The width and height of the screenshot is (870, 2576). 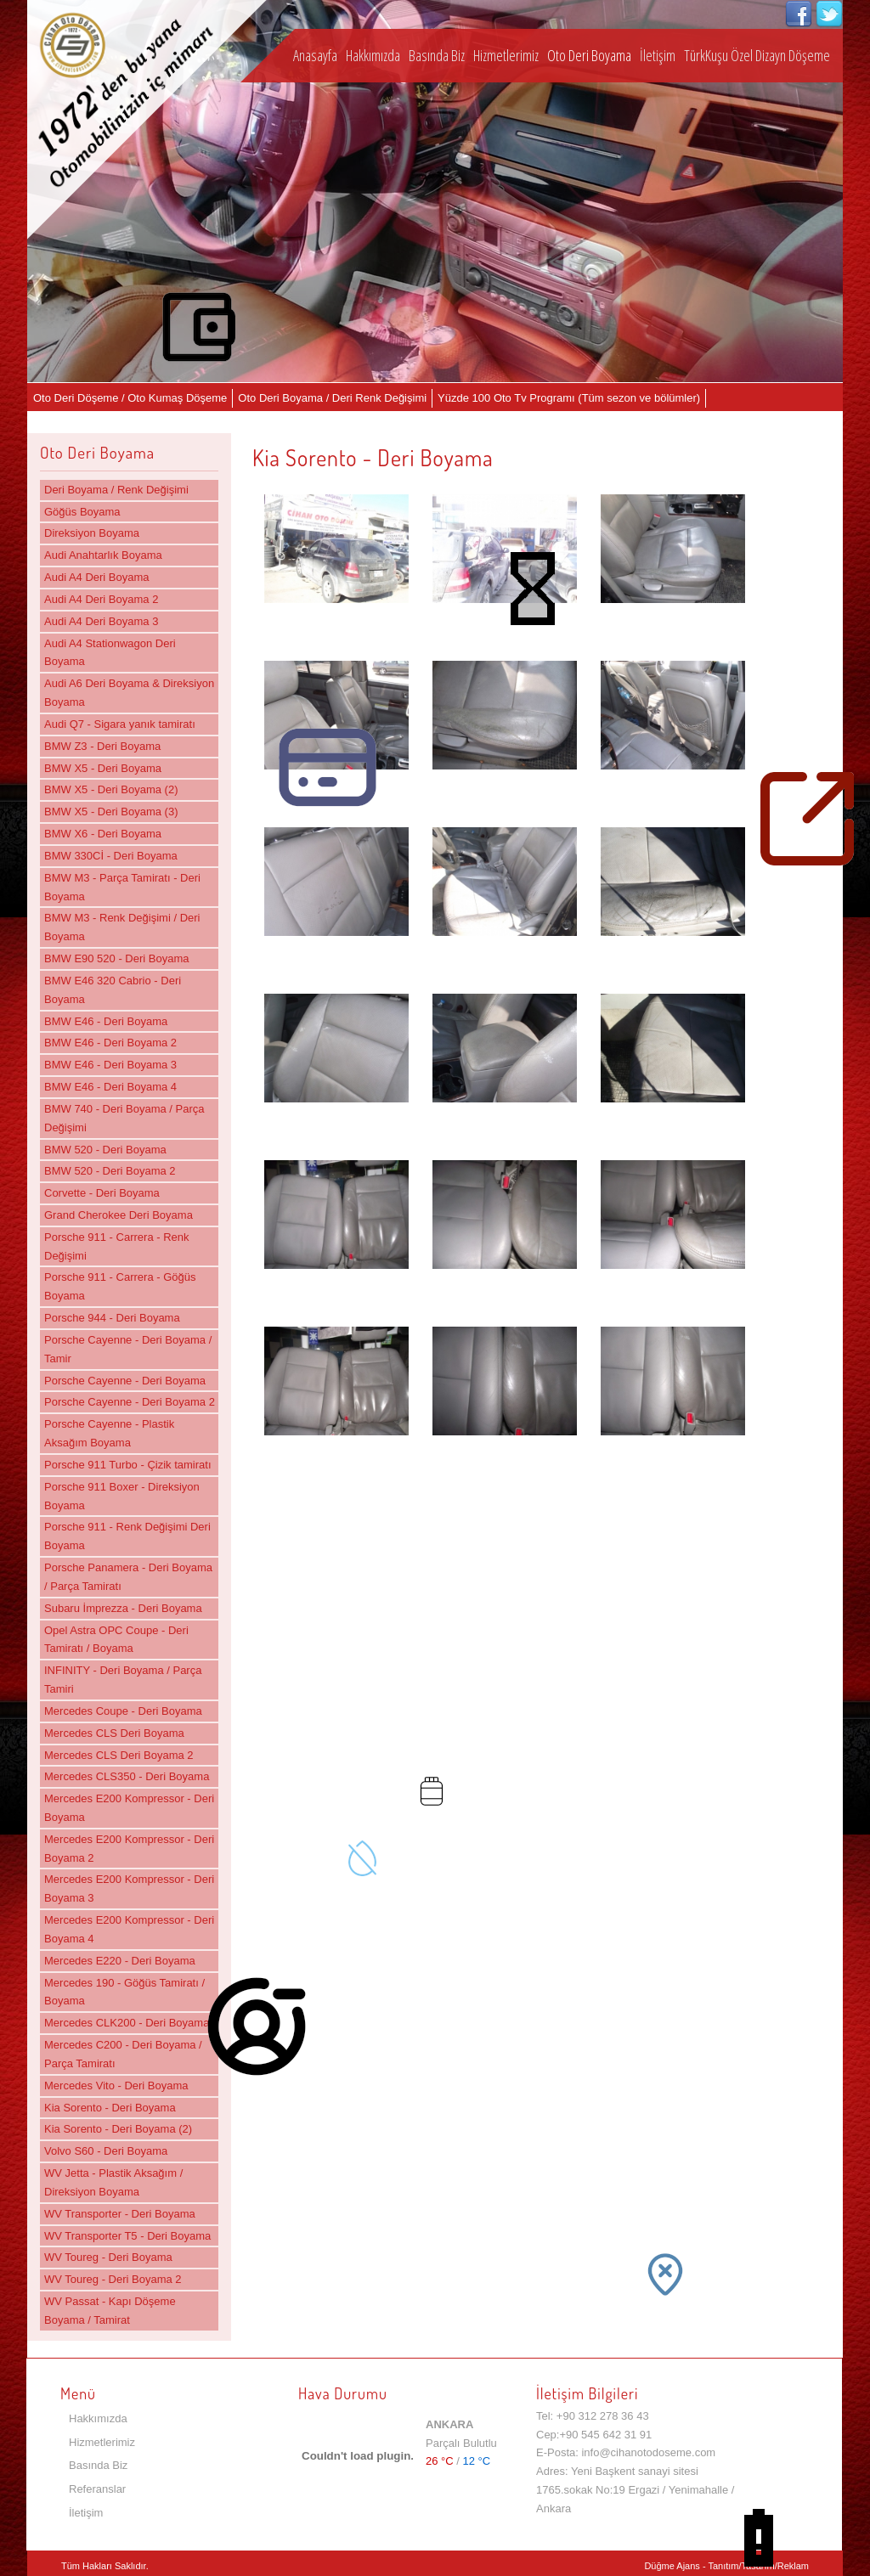 I want to click on indicates a process is waiting or pending, so click(x=533, y=589).